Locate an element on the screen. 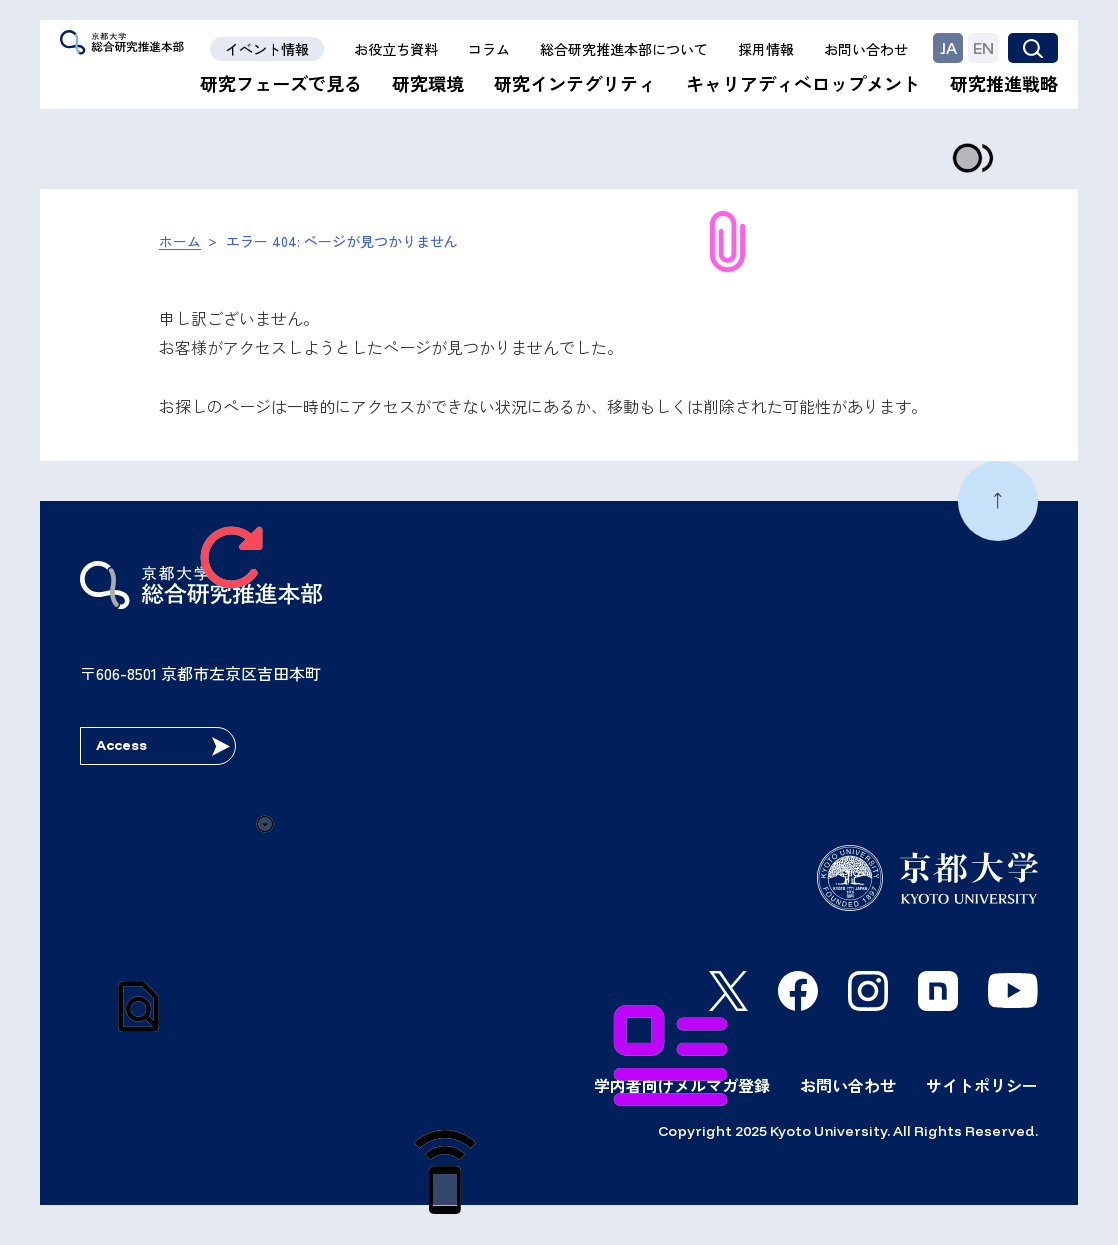  redo the last action is located at coordinates (231, 557).